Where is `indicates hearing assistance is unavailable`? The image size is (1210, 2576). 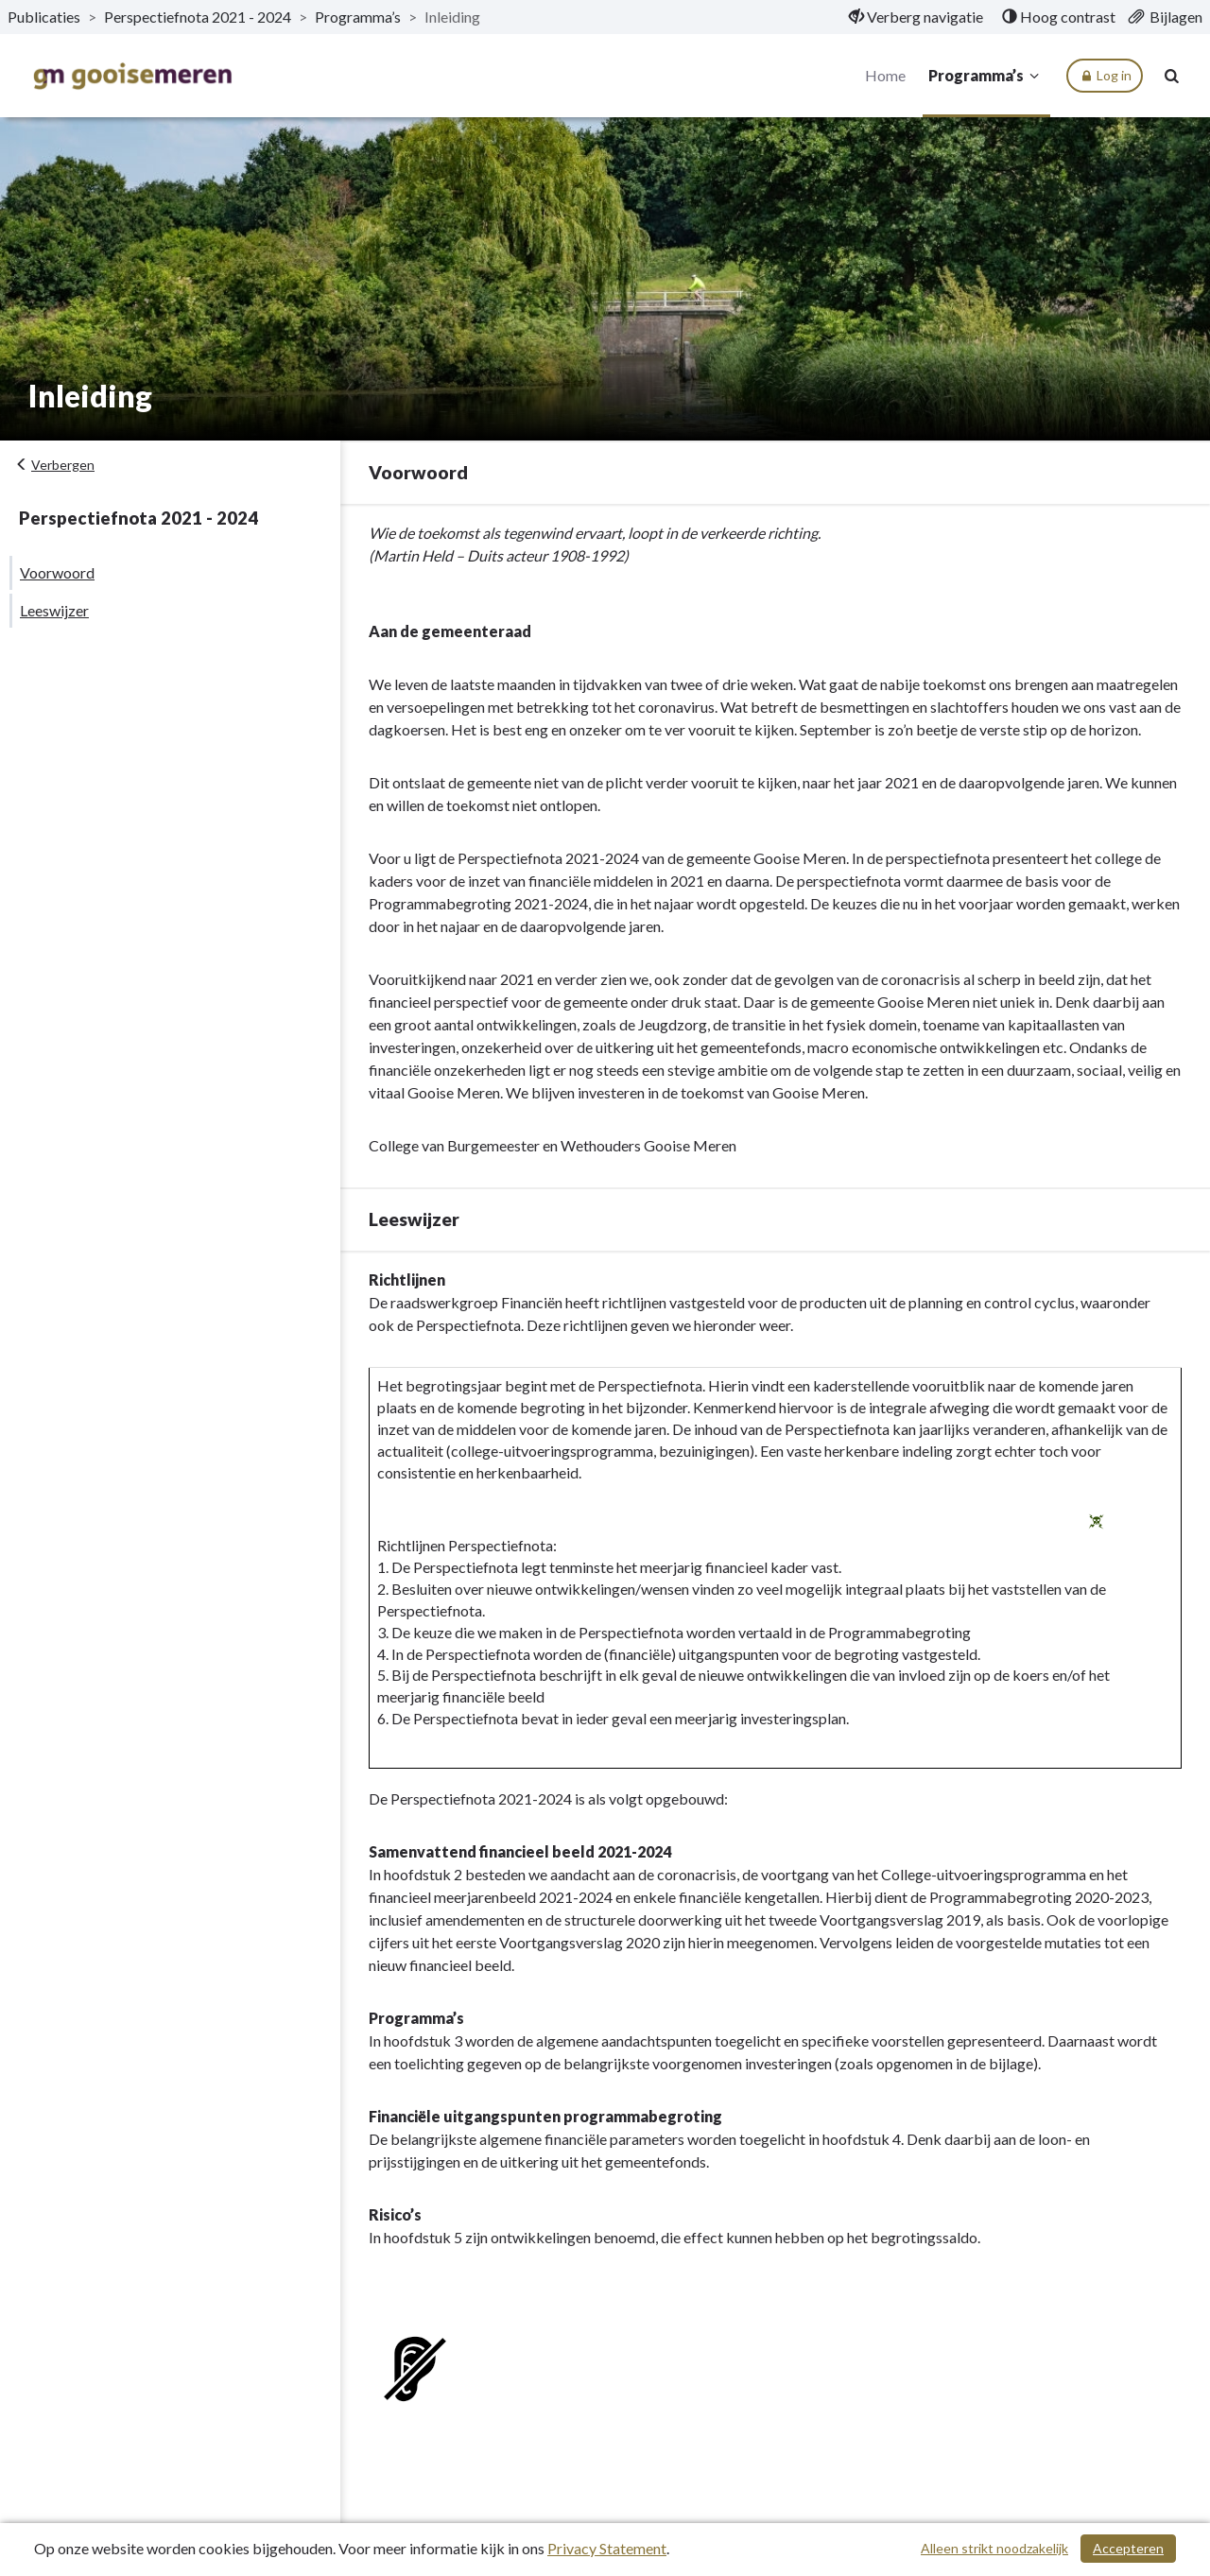
indicates hearing assistance is unavailable is located at coordinates (415, 2369).